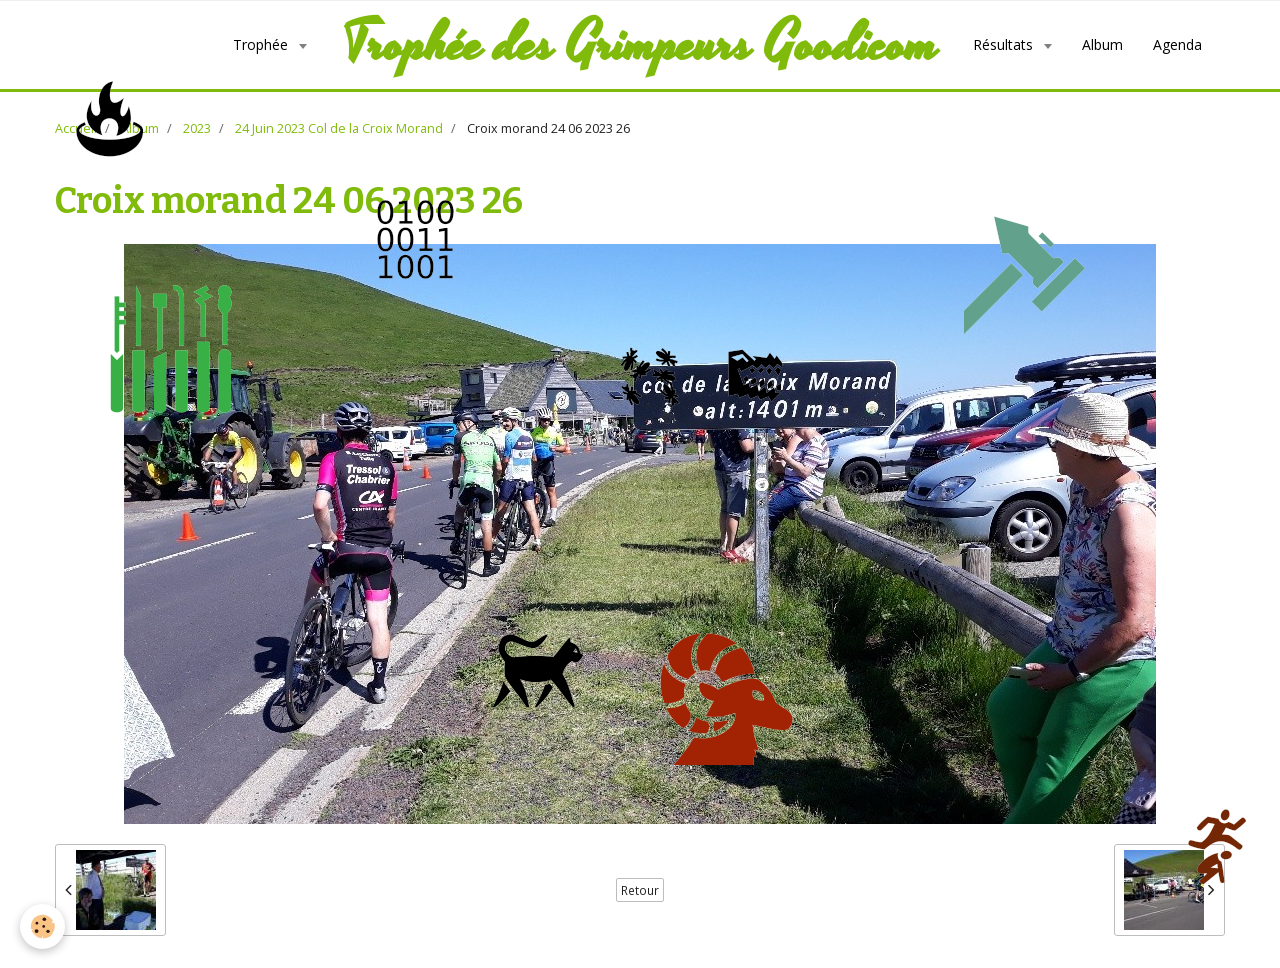 The image size is (1280, 968). I want to click on access building or crafting tools, so click(1027, 278).